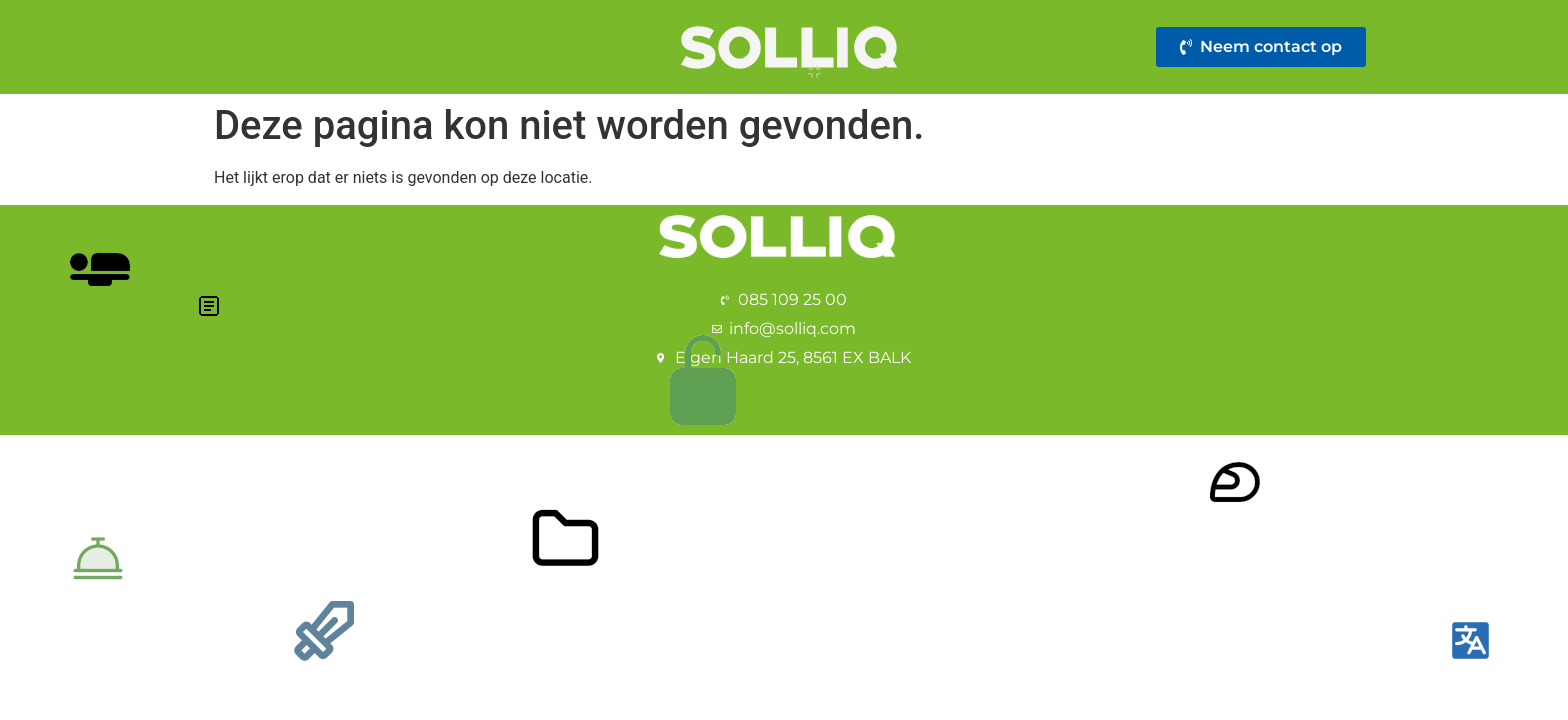 Image resolution: width=1568 pixels, height=720 pixels. I want to click on unlock or access secured content, so click(703, 380).